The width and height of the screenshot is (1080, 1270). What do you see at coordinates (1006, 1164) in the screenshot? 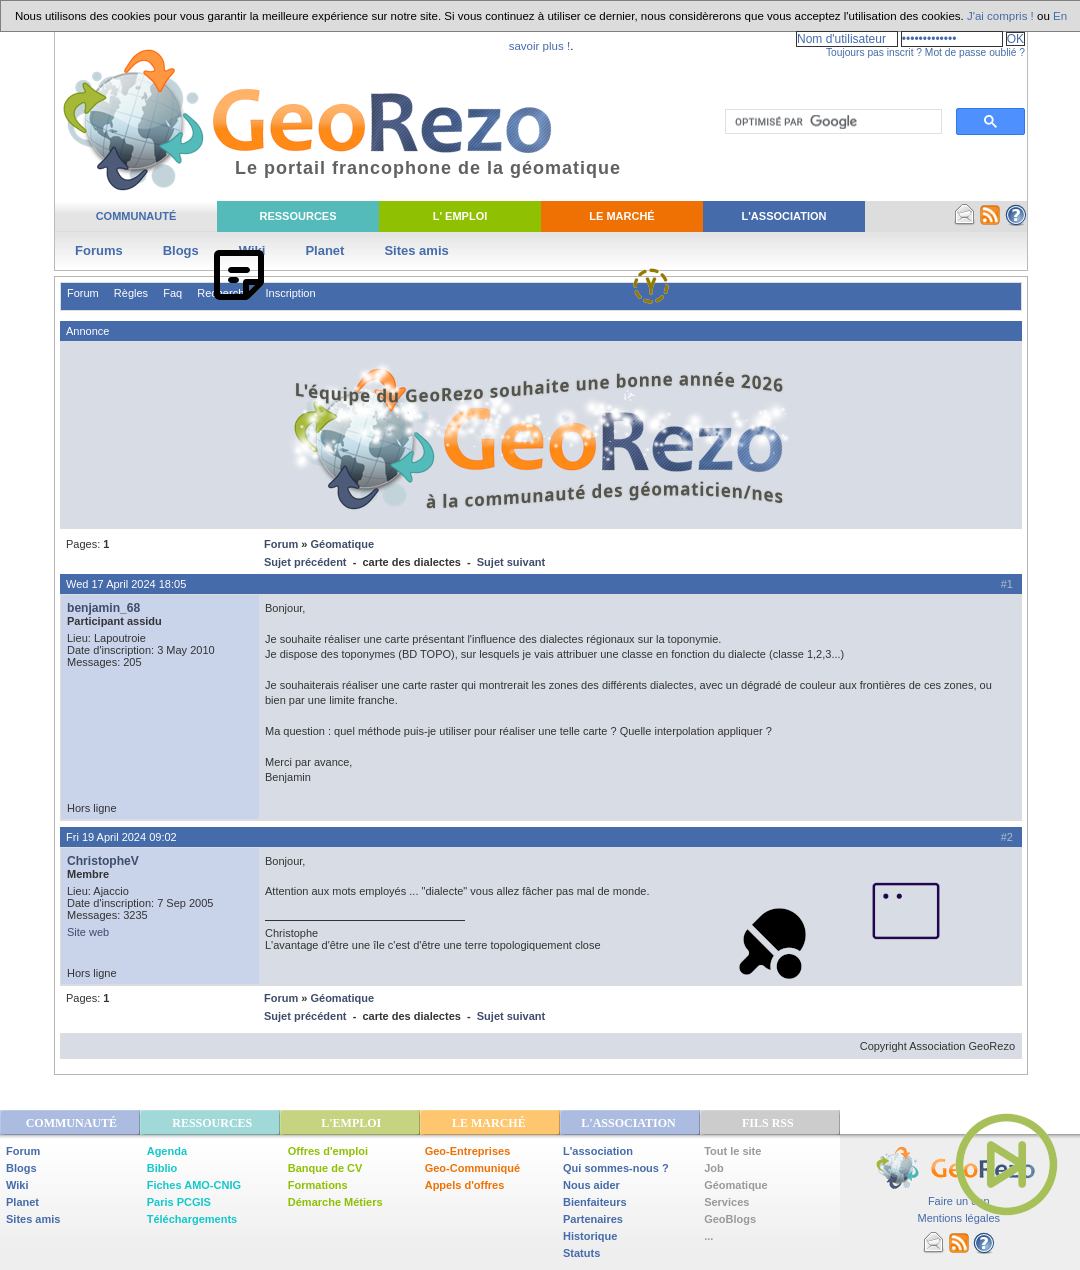
I see `skip to the next track or media item` at bounding box center [1006, 1164].